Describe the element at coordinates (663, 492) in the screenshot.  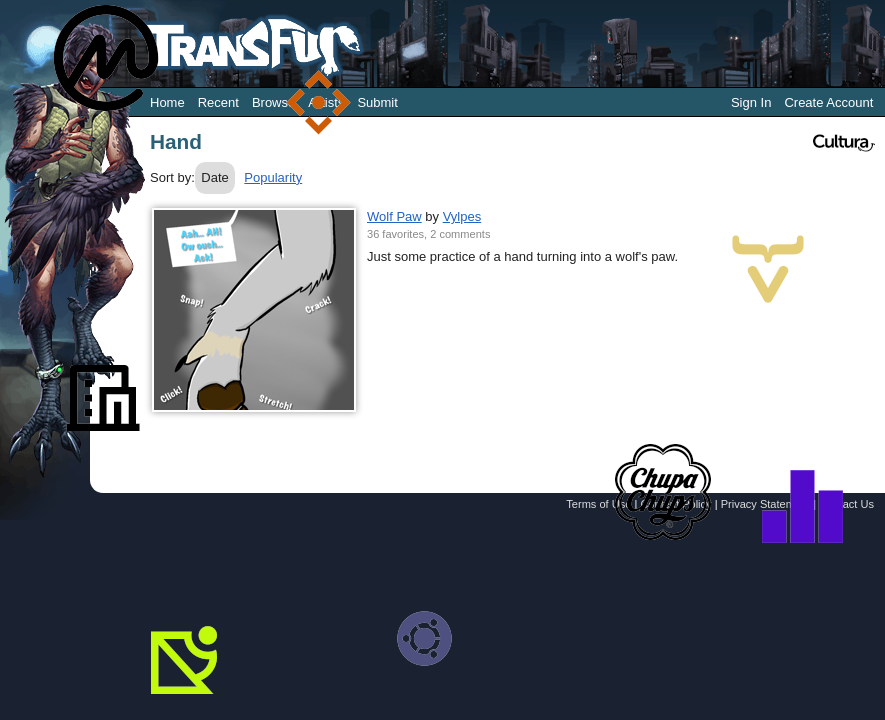
I see `chupa chups brand logo` at that location.